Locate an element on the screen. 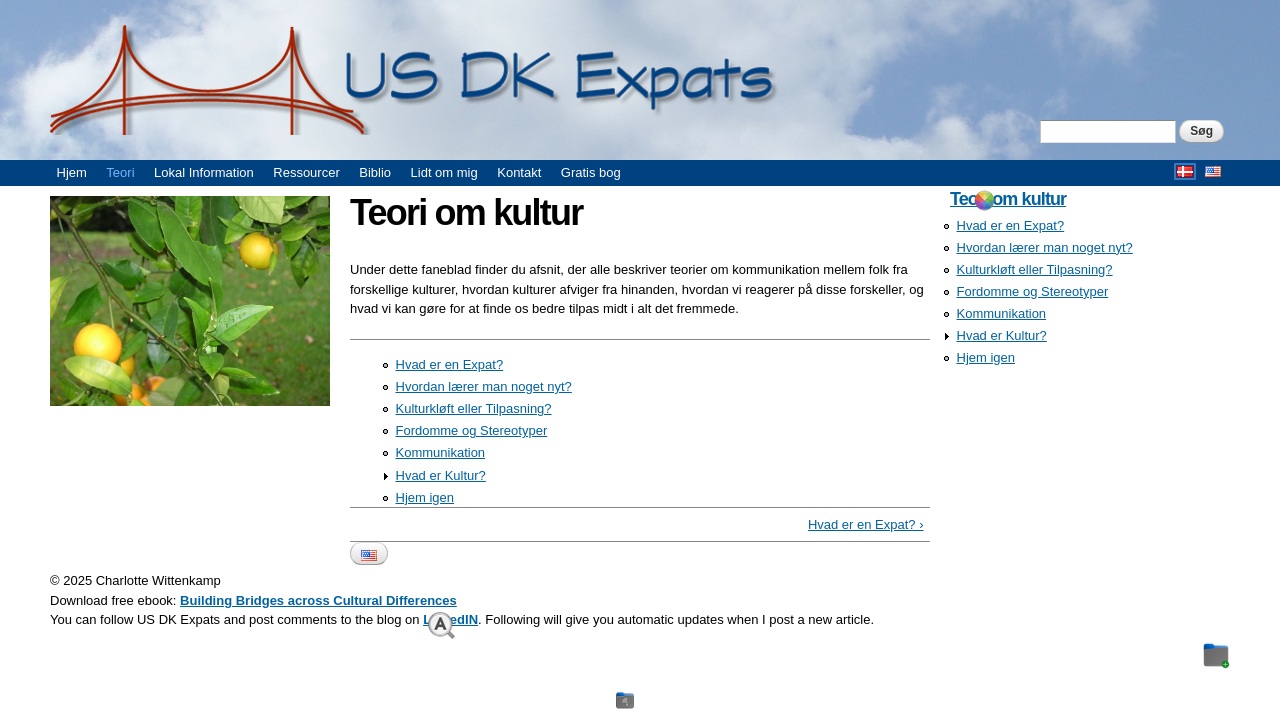  open insync cloud sync folder is located at coordinates (625, 700).